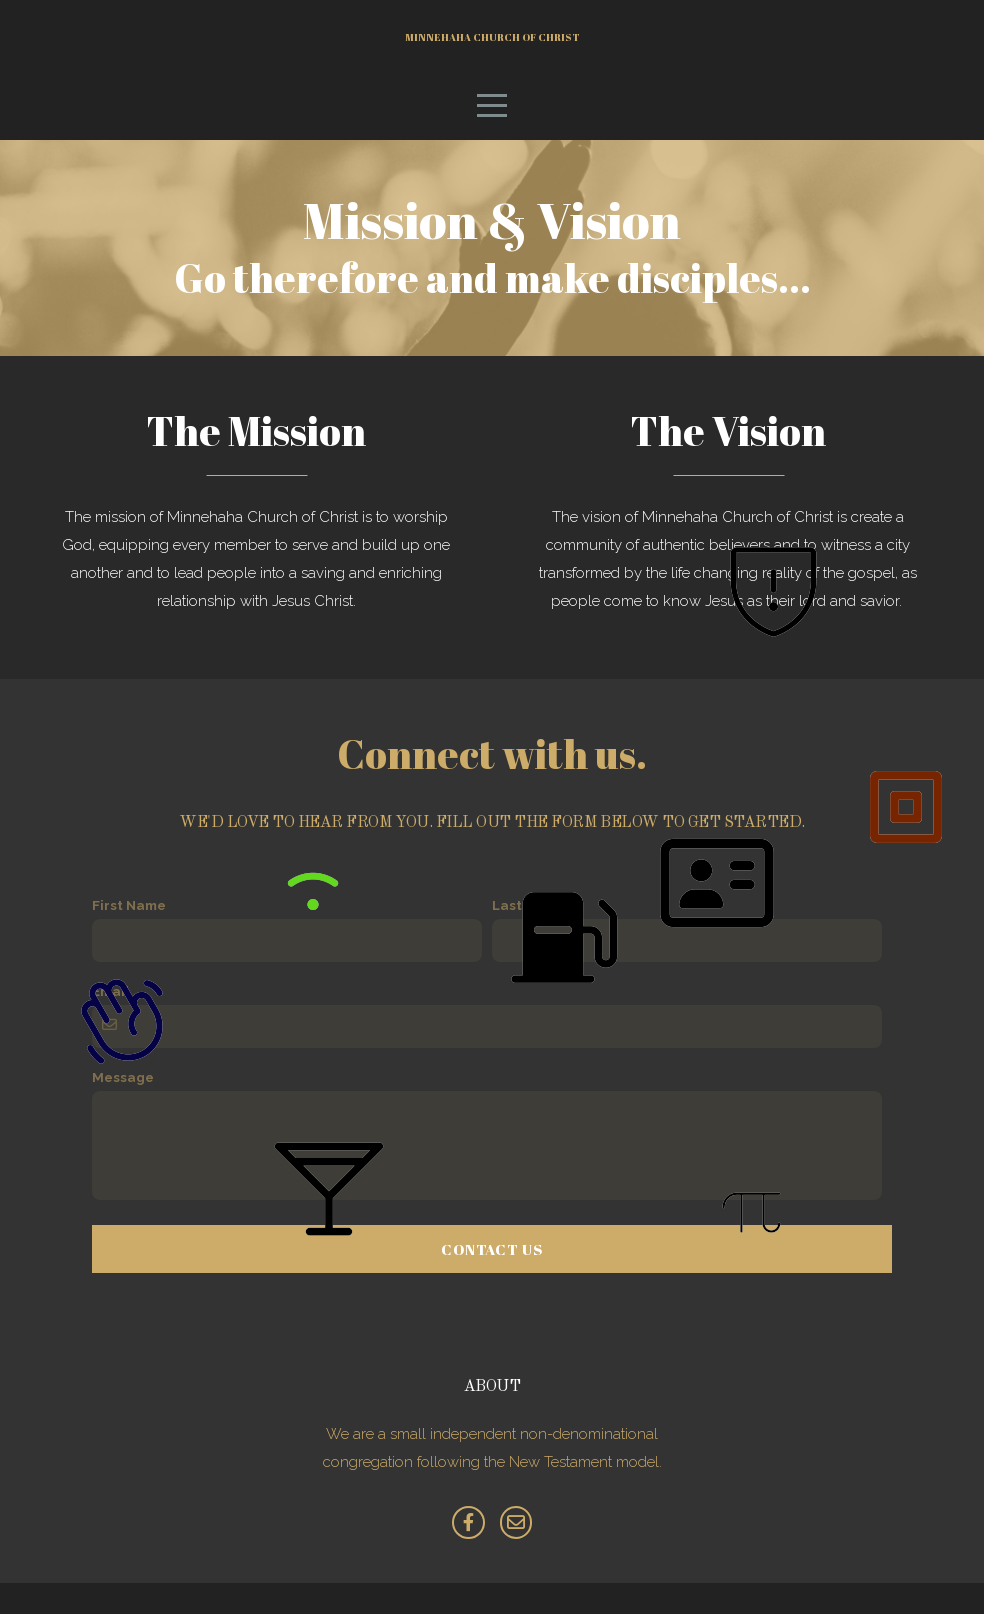  Describe the element at coordinates (560, 937) in the screenshot. I see `find nearby gas stations` at that location.